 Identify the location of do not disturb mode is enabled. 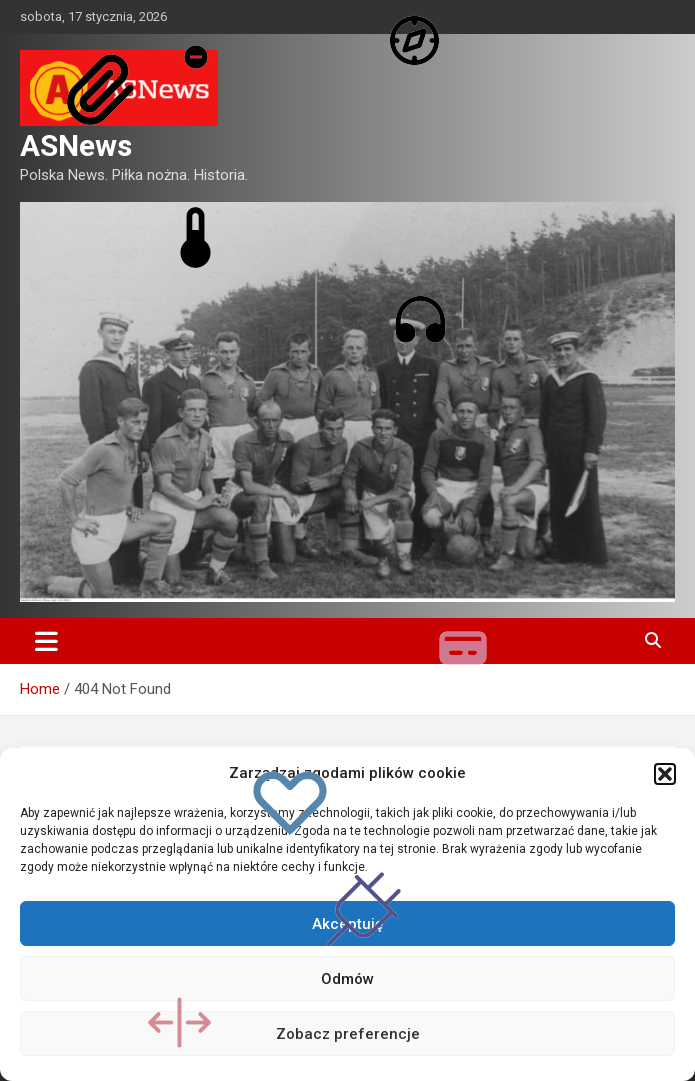
(196, 57).